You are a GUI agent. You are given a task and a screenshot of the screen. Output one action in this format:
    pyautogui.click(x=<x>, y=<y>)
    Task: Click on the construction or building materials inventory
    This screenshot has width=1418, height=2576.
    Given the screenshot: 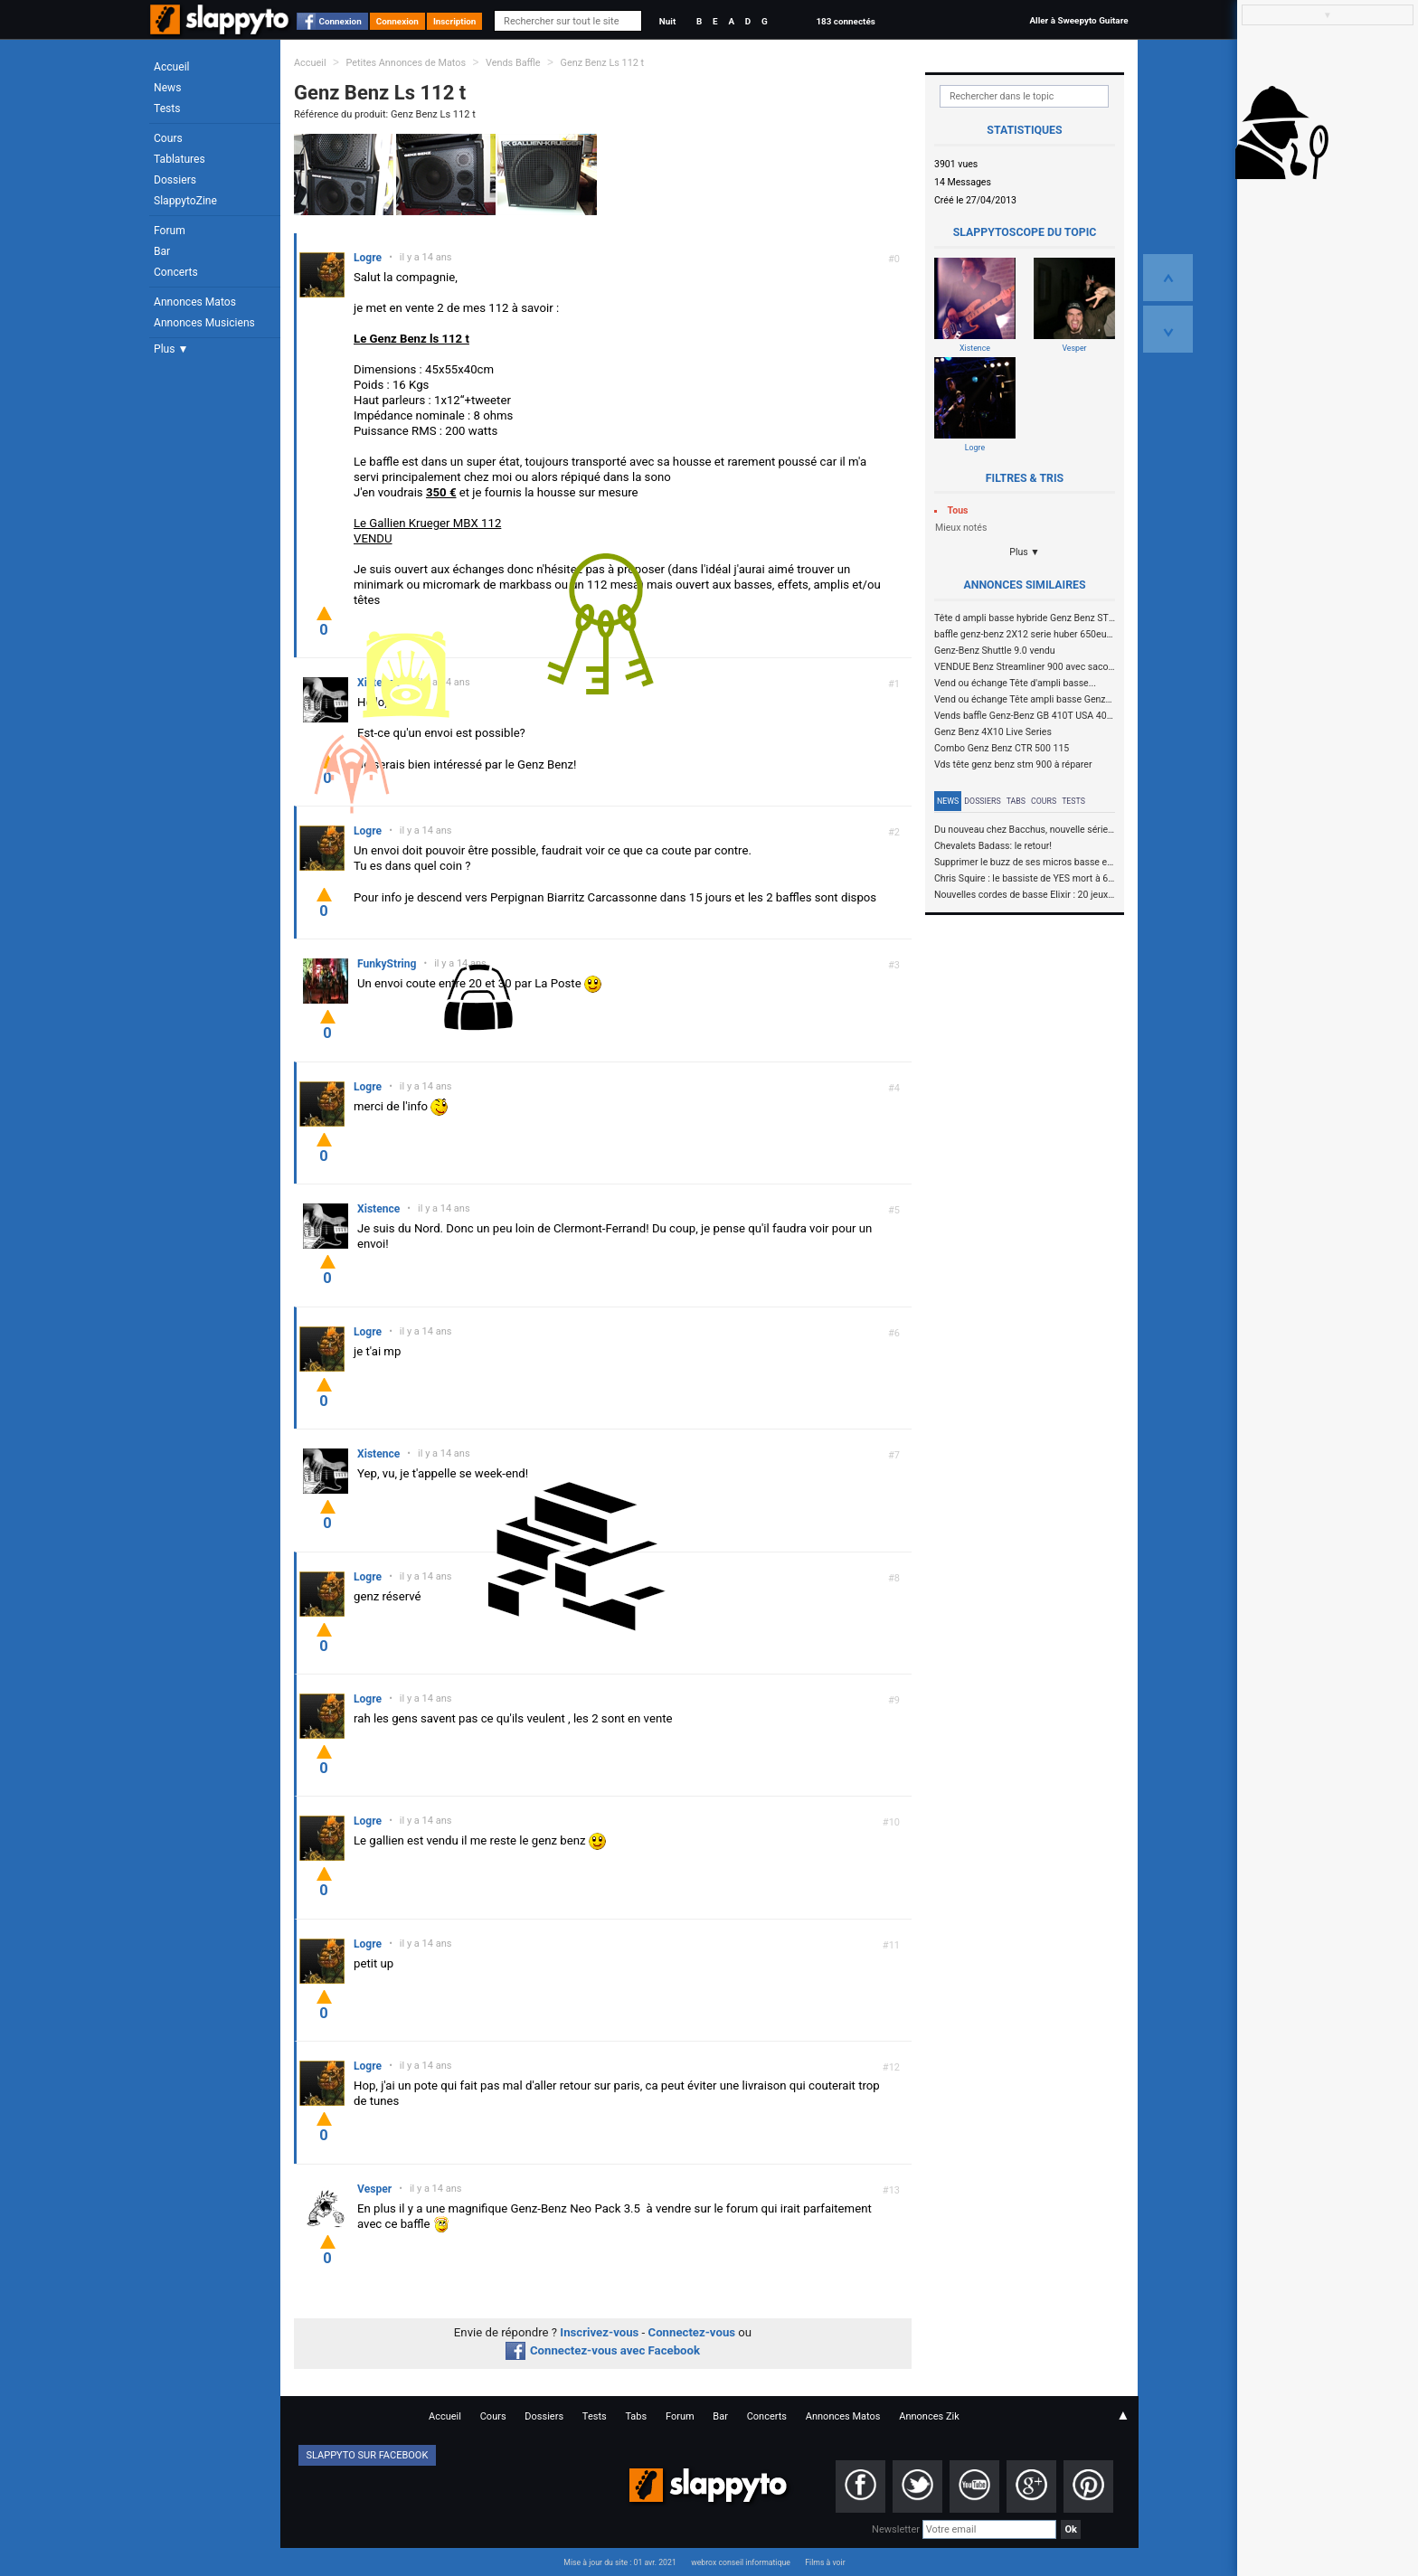 What is the action you would take?
    pyautogui.click(x=578, y=1552)
    